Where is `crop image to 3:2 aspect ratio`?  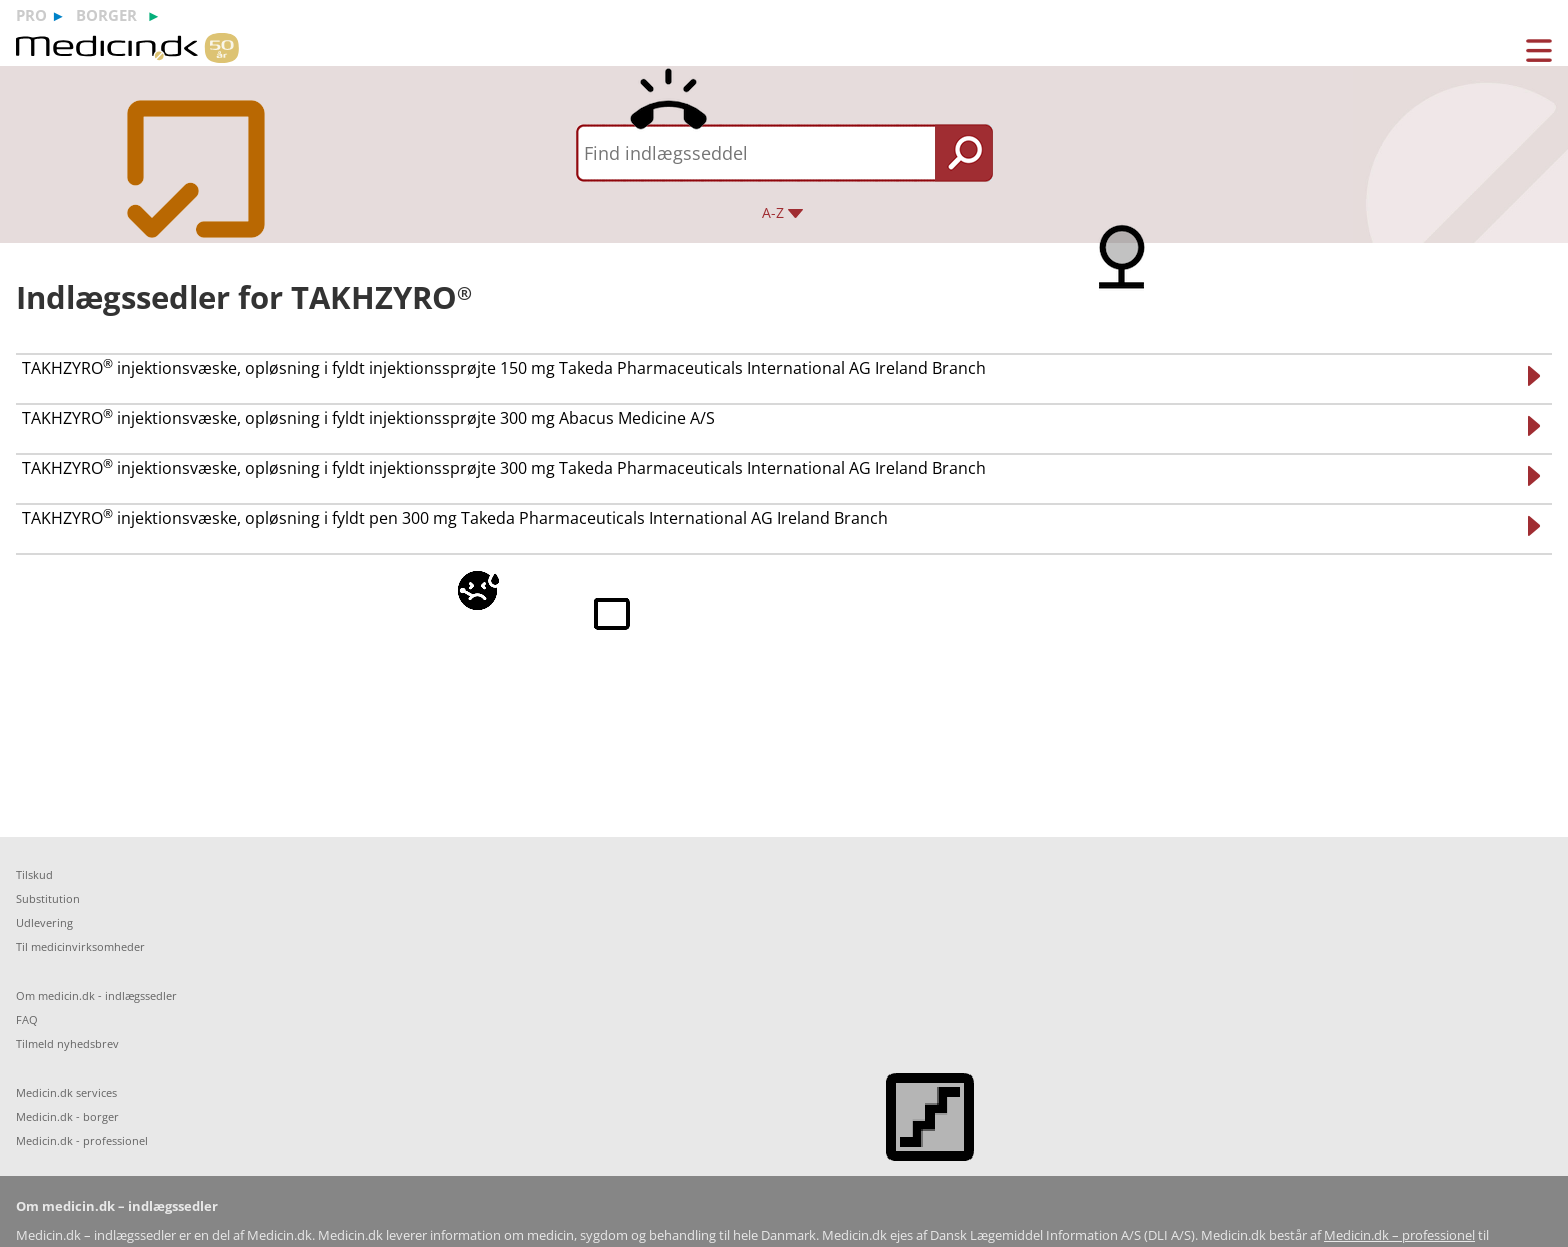
crop image to 3:2 aspect ratio is located at coordinates (612, 614).